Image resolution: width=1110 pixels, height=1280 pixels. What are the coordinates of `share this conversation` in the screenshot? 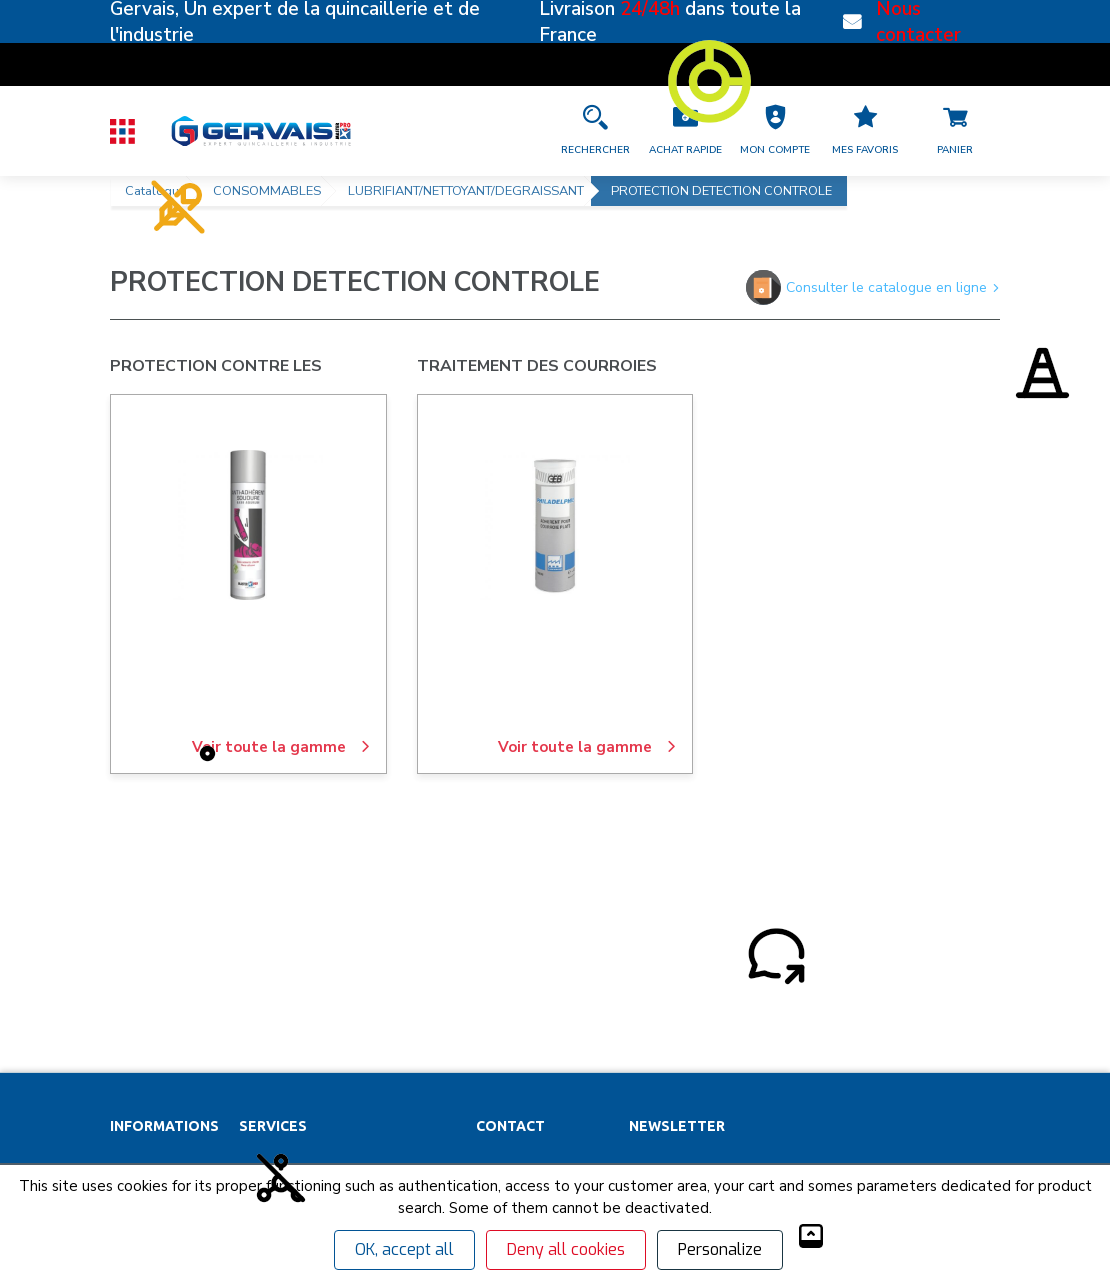 It's located at (776, 953).